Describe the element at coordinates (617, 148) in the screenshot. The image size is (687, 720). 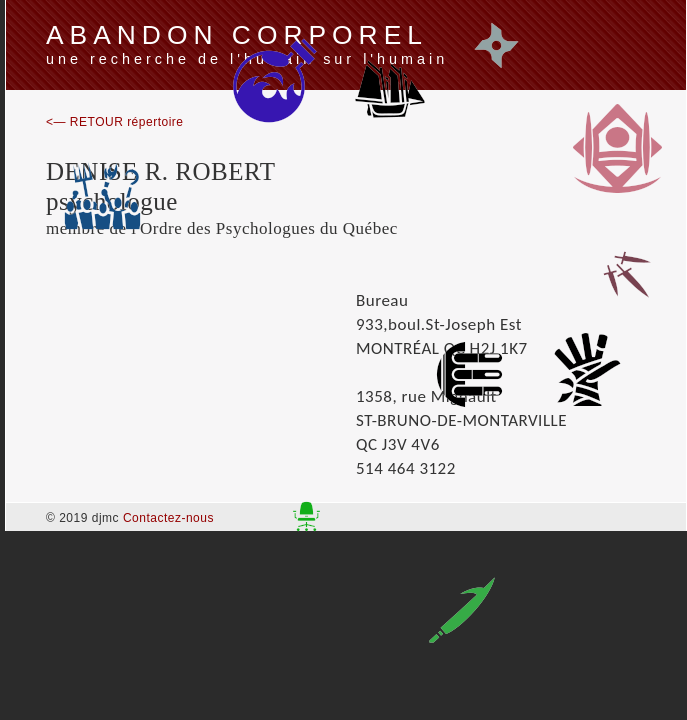
I see `decorative game emblem or faction symbol` at that location.